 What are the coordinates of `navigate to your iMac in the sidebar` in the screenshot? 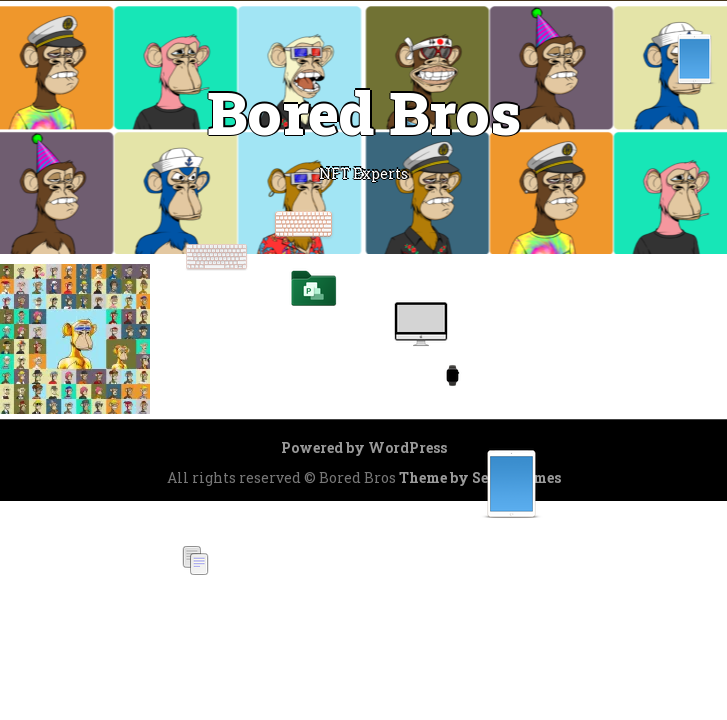 It's located at (421, 325).